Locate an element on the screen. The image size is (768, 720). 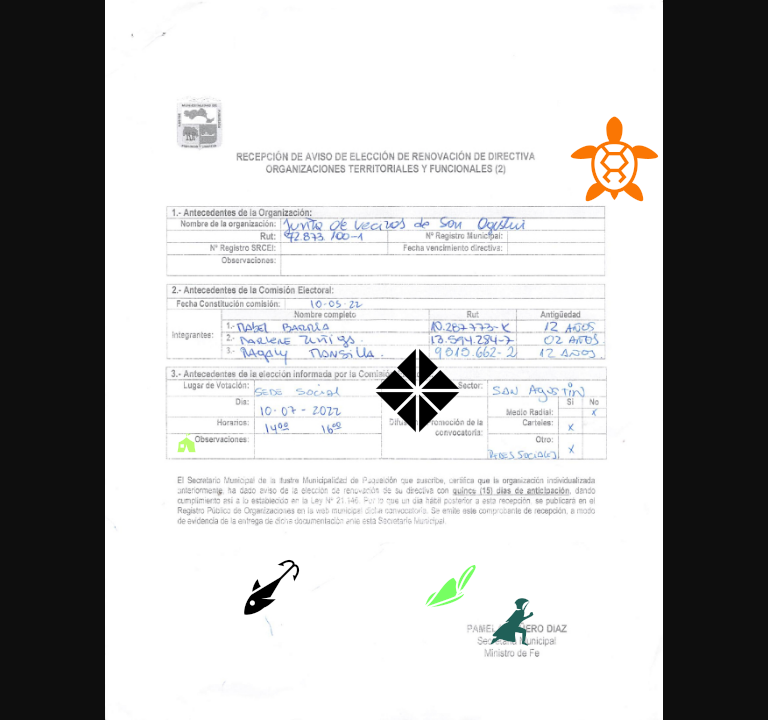
access fishing mini-game or activity is located at coordinates (272, 587).